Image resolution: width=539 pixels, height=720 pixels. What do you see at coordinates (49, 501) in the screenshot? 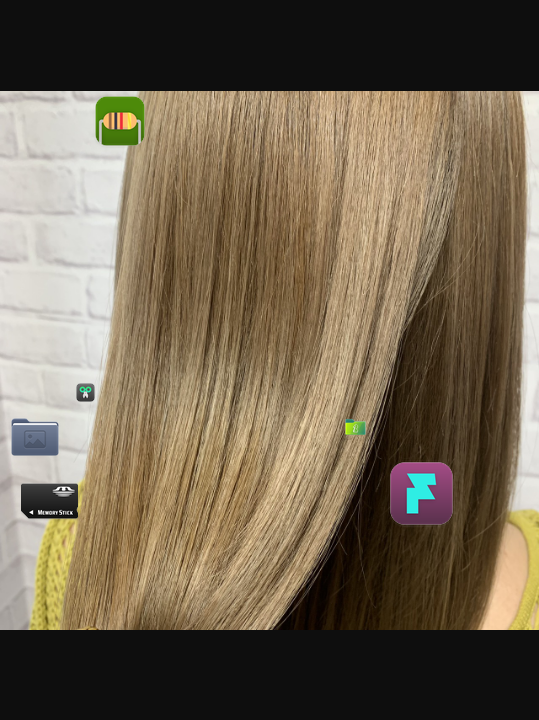
I see `access memory stick storage device` at bounding box center [49, 501].